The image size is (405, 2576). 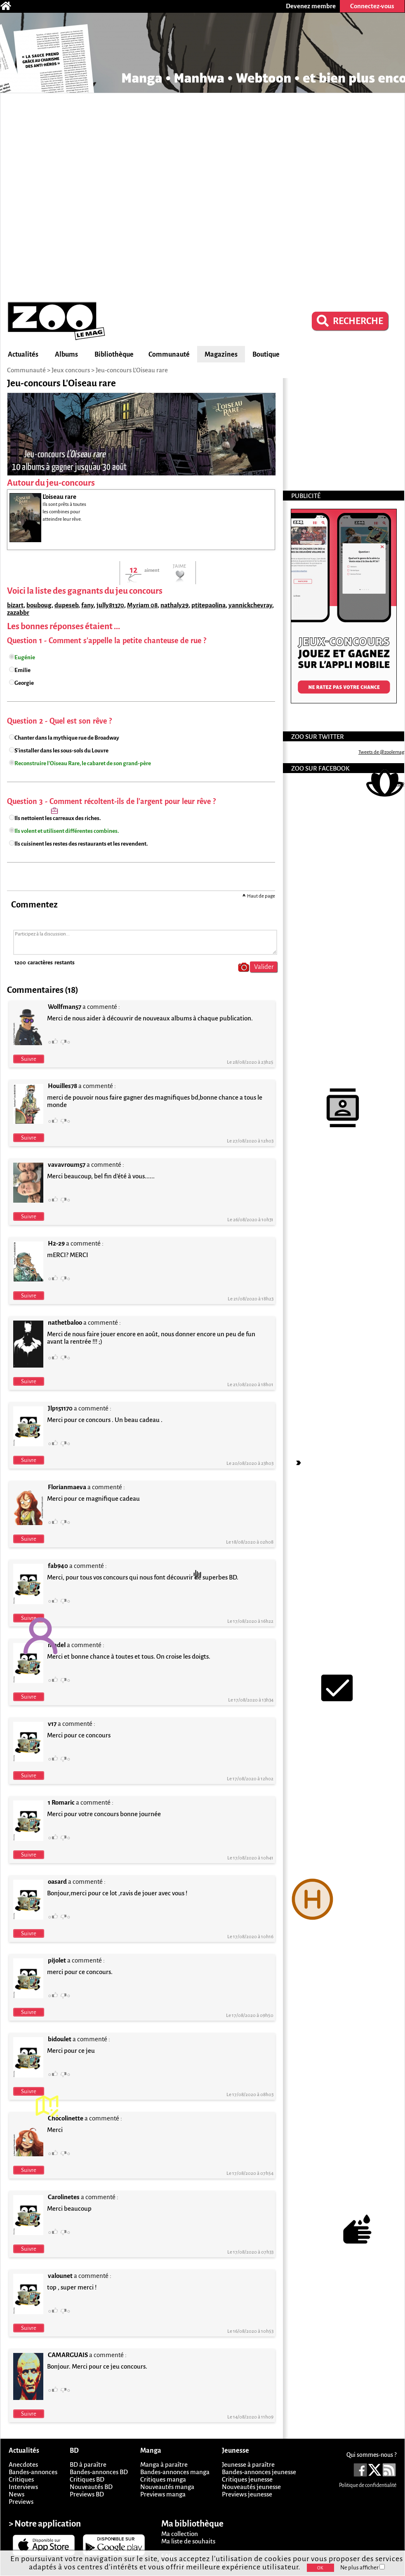 I want to click on view deals and discounts nearby, so click(x=47, y=2106).